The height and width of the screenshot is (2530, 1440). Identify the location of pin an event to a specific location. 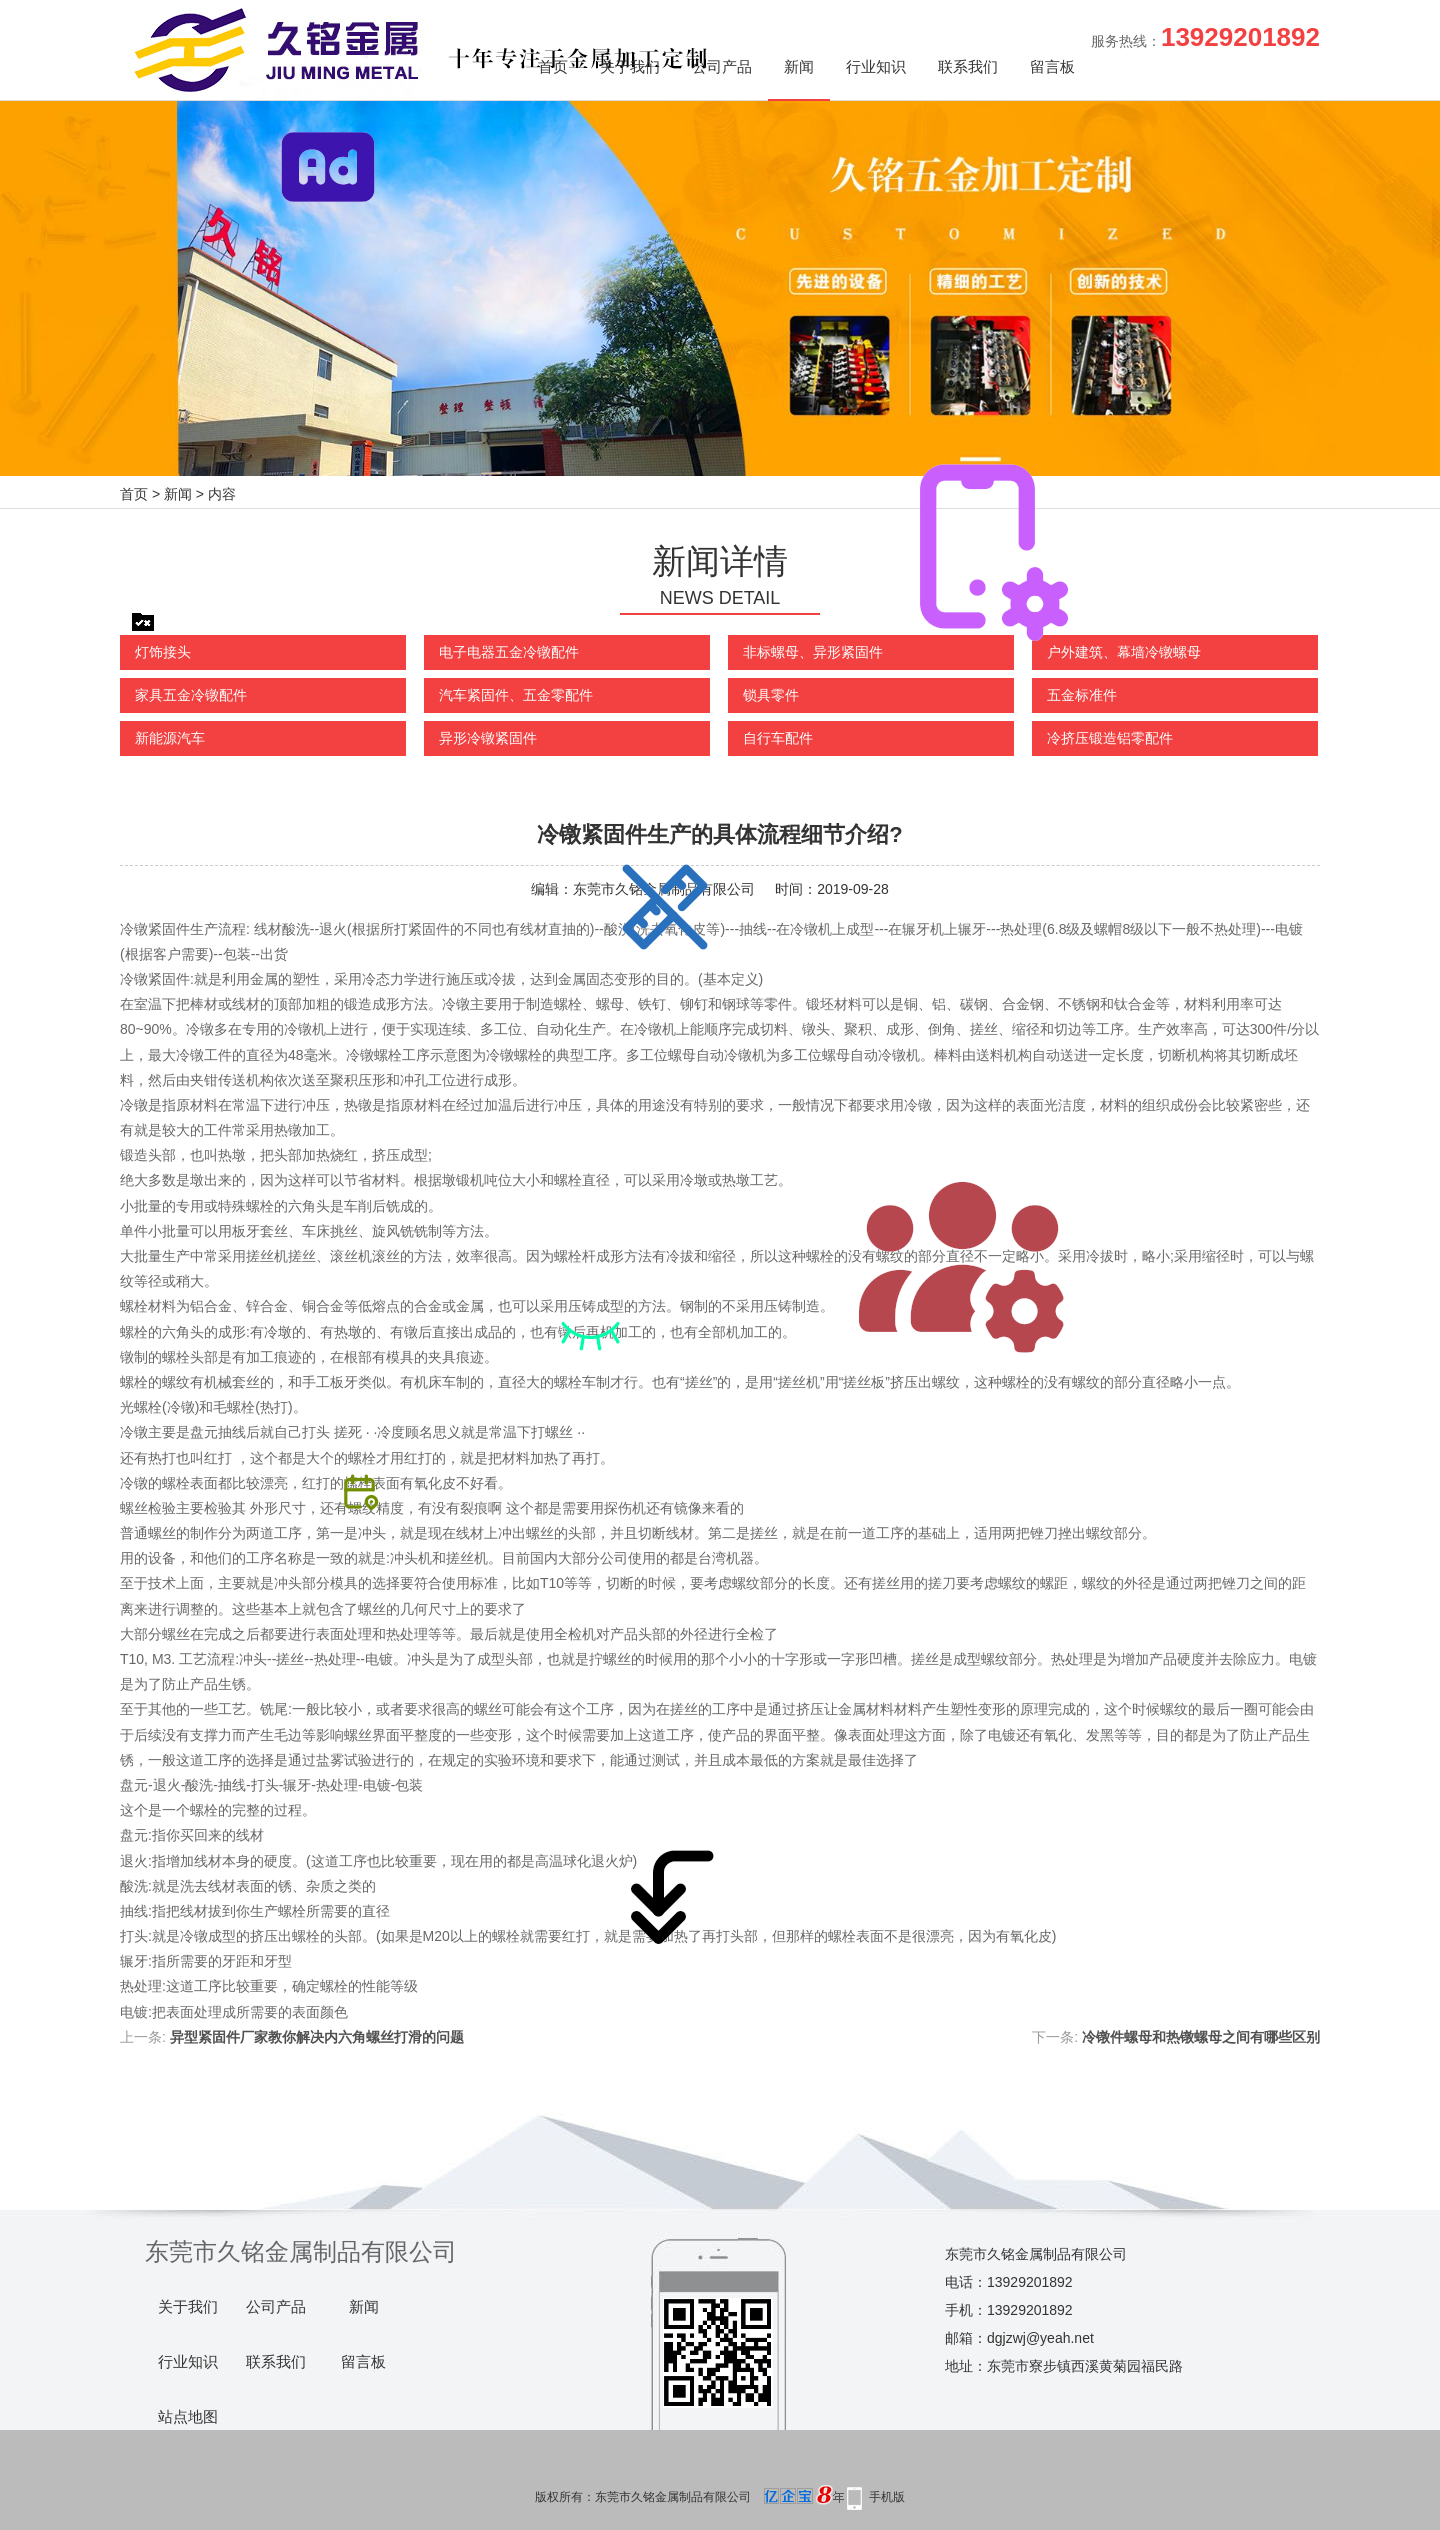
(359, 1491).